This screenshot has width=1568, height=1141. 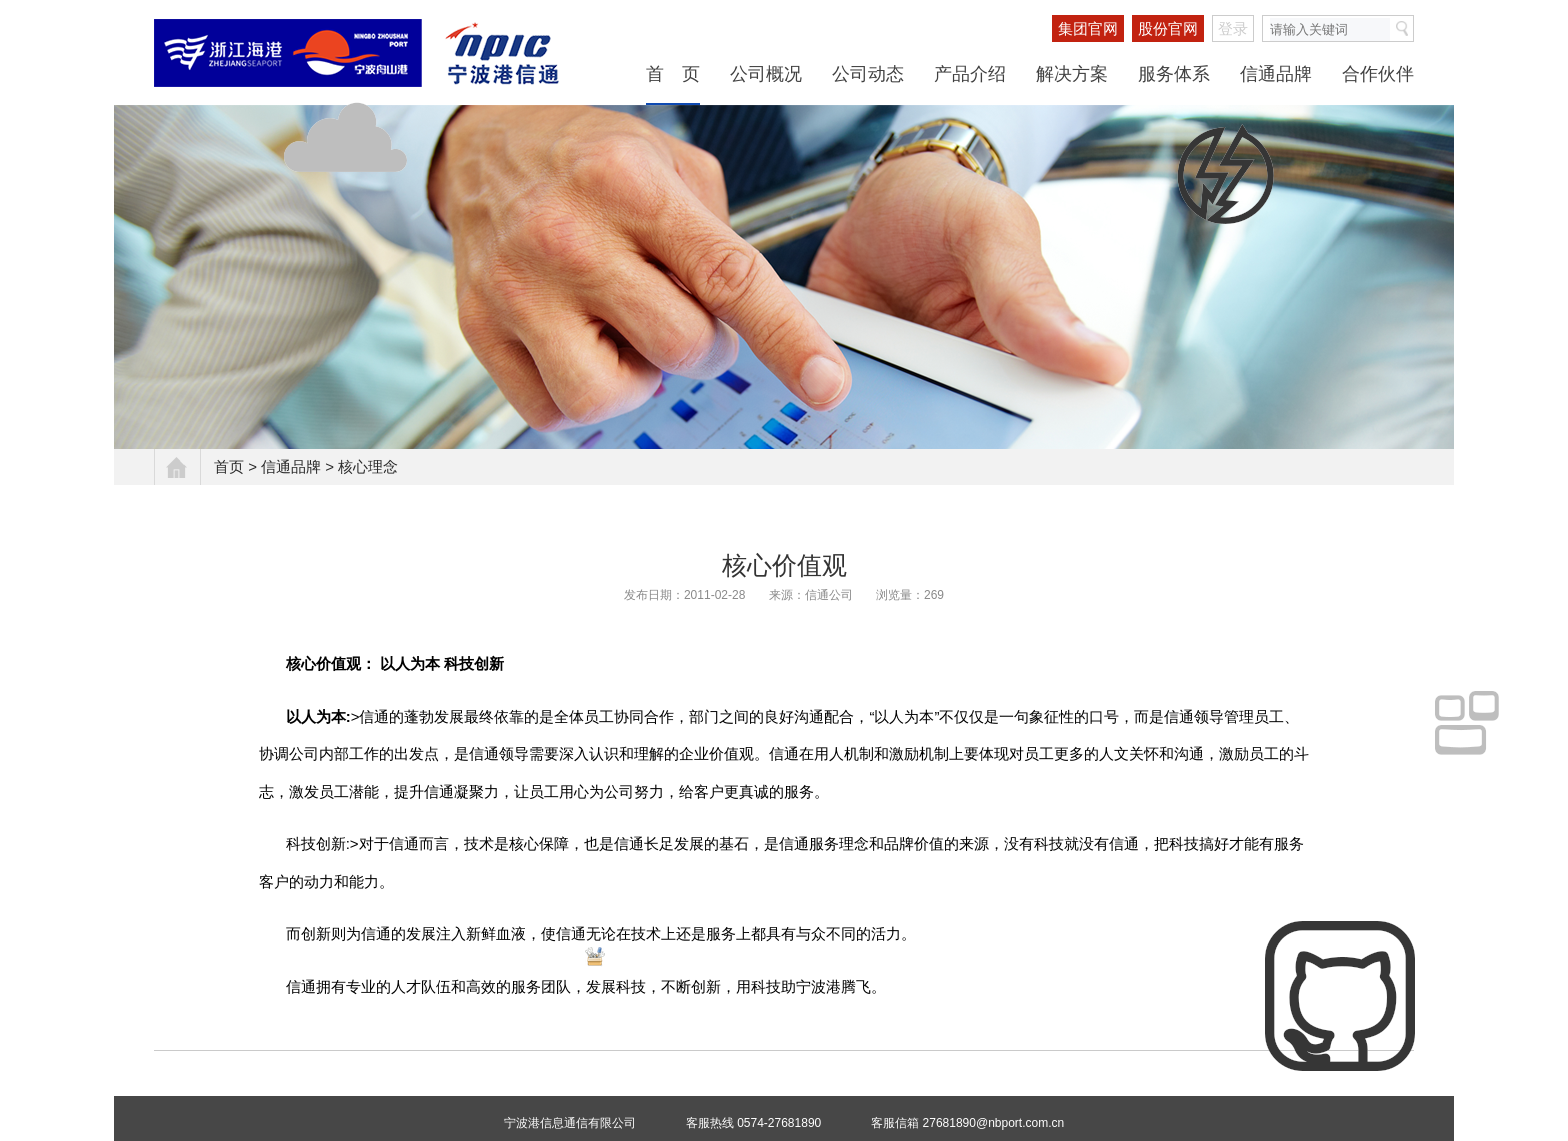 I want to click on access additional system preferences, so click(x=595, y=957).